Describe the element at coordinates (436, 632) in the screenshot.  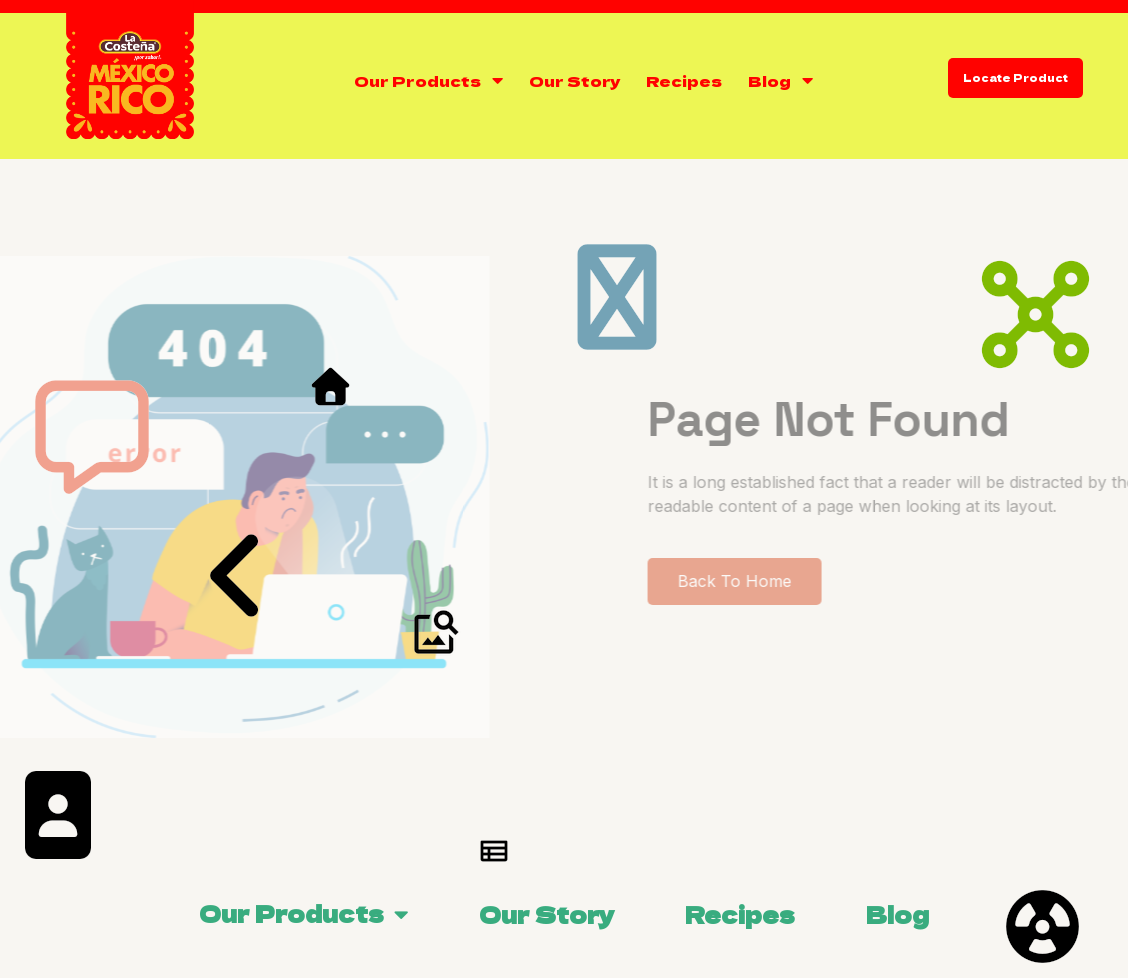
I see `search using an image or photo` at that location.